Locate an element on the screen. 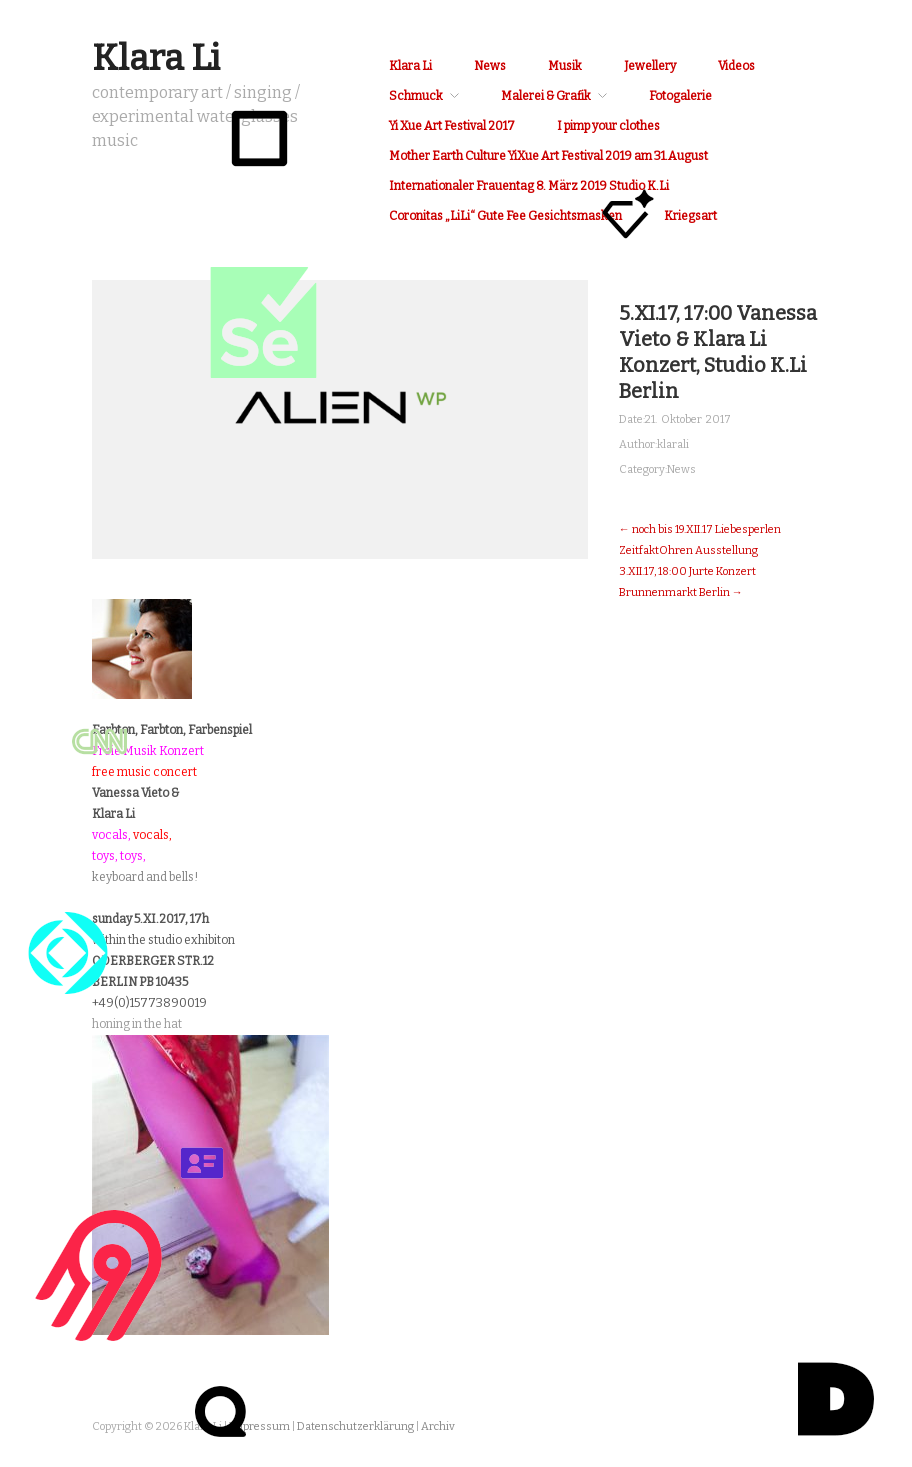 This screenshot has height=1467, width=912. stop media playback is located at coordinates (259, 138).